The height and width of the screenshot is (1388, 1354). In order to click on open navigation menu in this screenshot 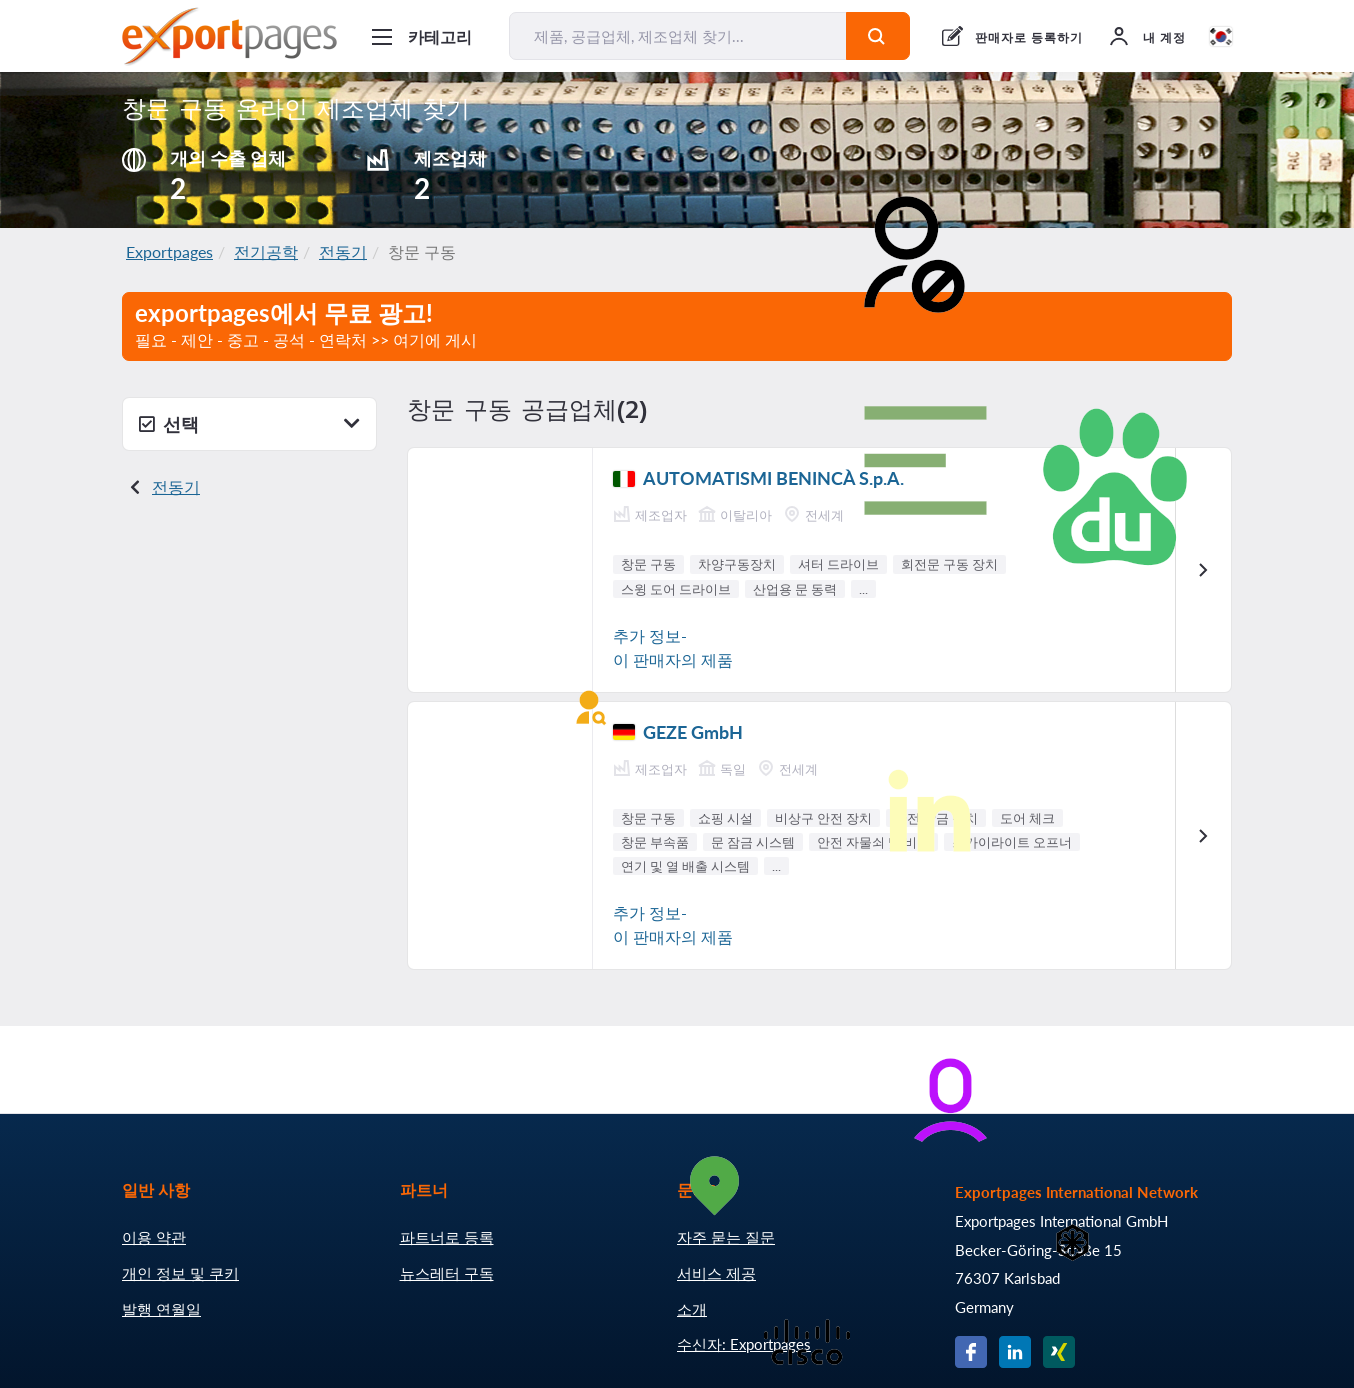, I will do `click(925, 460)`.